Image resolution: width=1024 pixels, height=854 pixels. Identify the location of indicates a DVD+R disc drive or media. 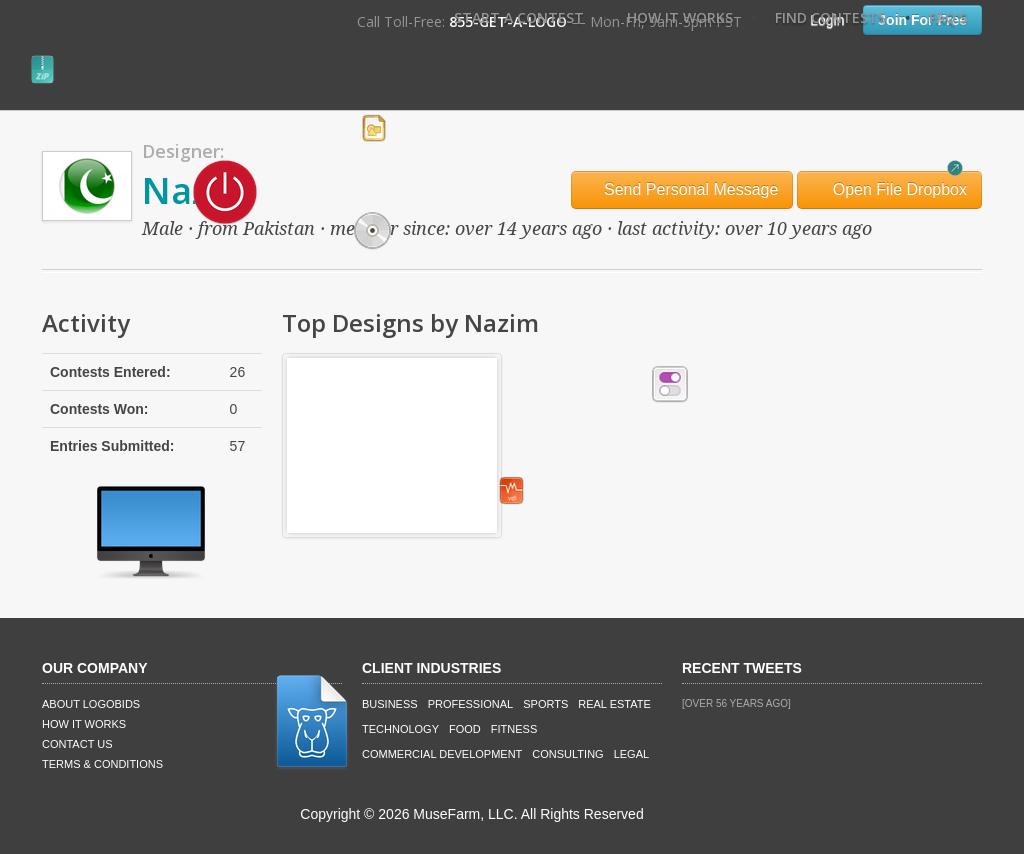
(372, 230).